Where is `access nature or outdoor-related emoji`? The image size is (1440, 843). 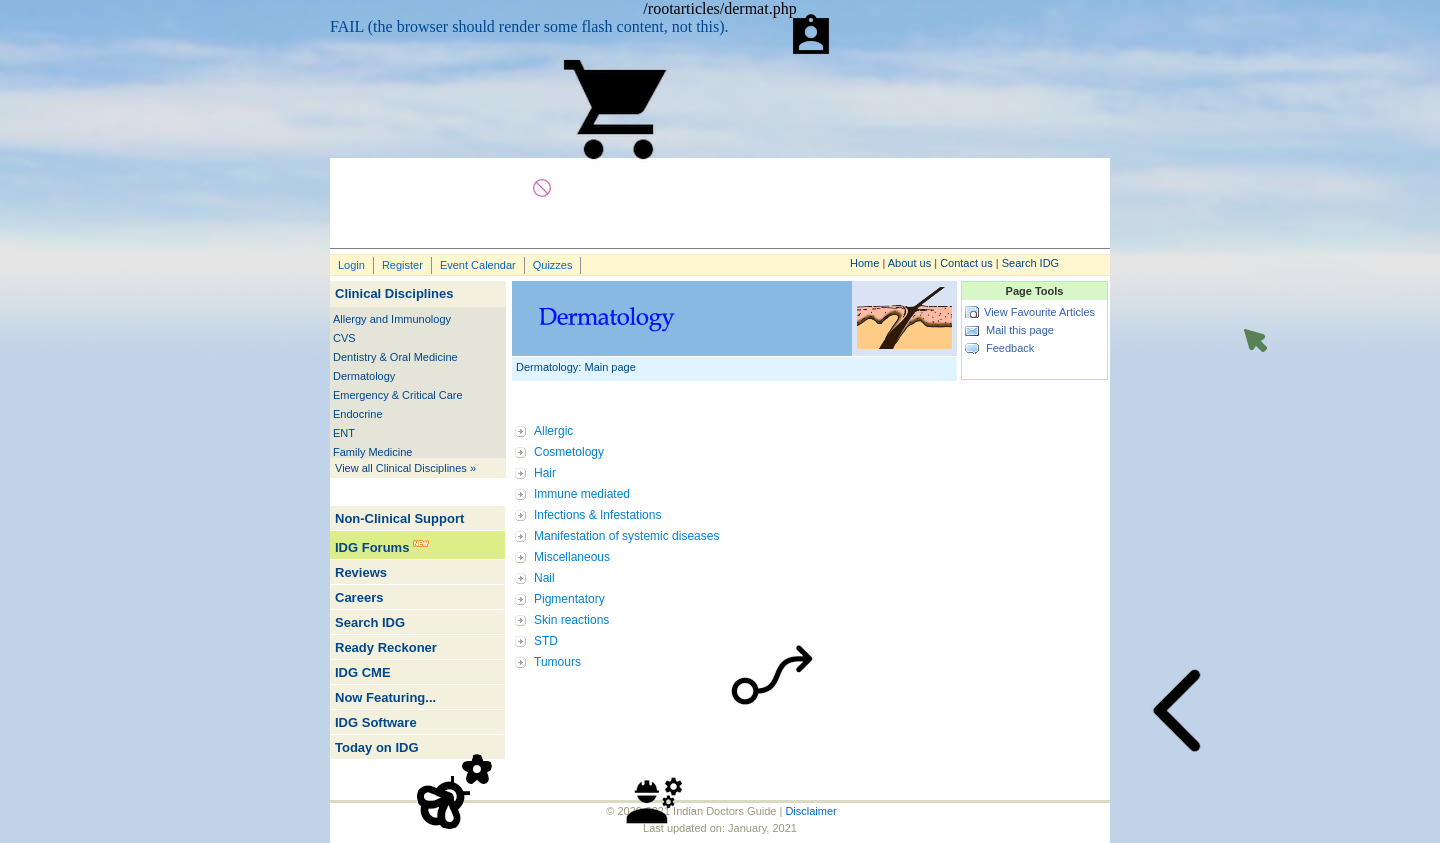 access nature or outdoor-related emoji is located at coordinates (454, 791).